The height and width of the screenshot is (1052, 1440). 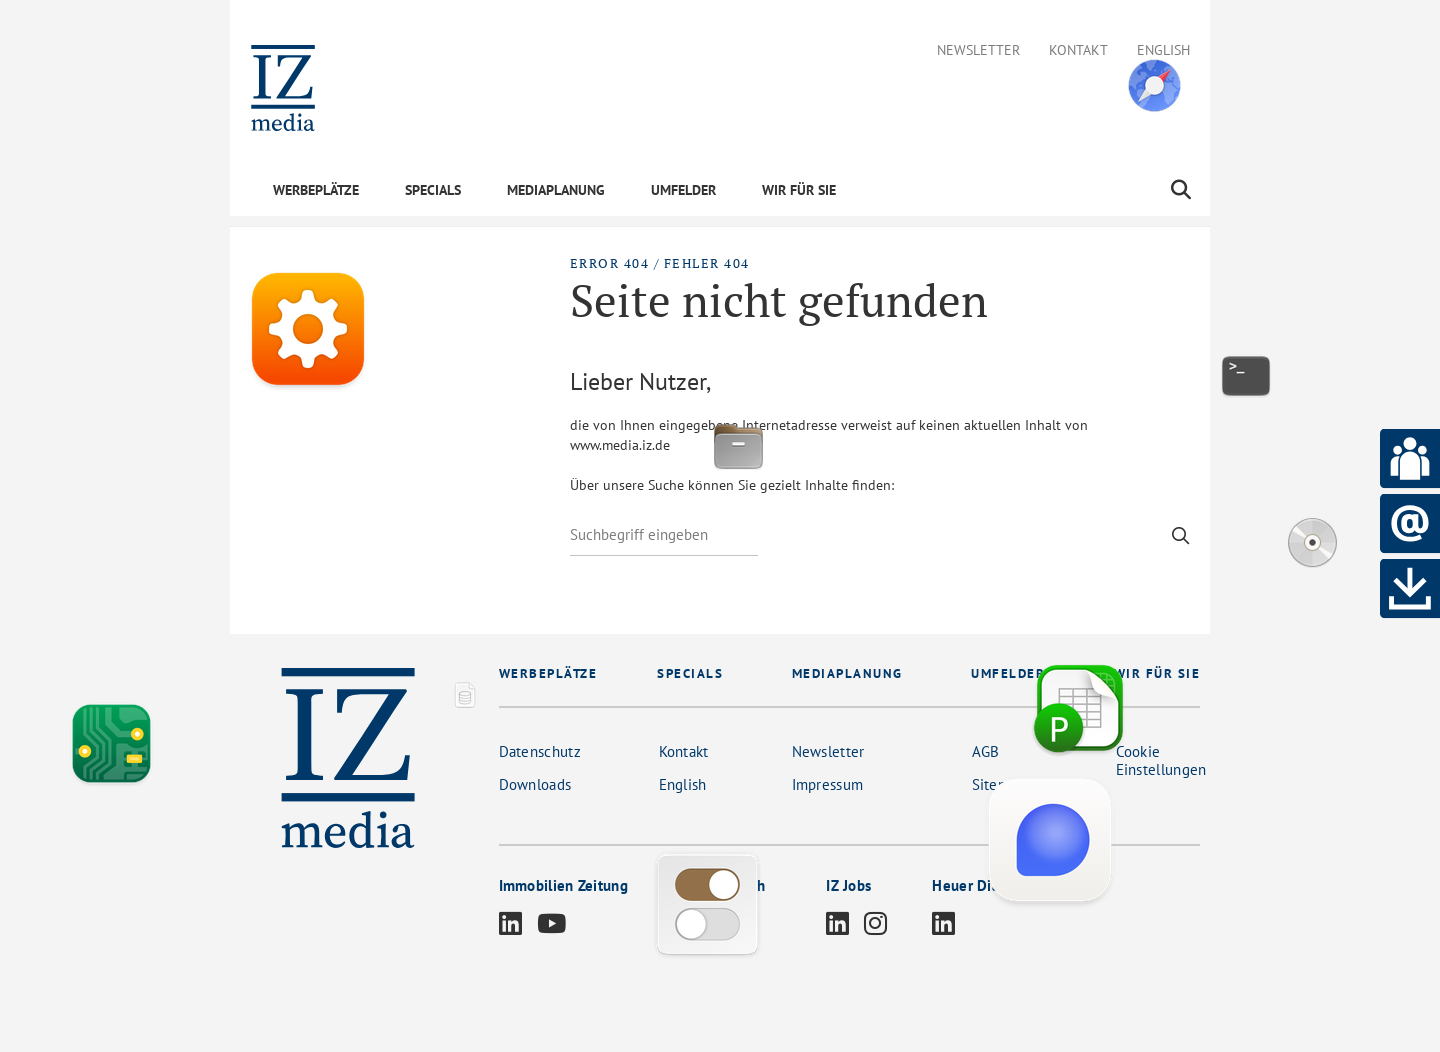 What do you see at coordinates (707, 904) in the screenshot?
I see `open unity tweak tool settings` at bounding box center [707, 904].